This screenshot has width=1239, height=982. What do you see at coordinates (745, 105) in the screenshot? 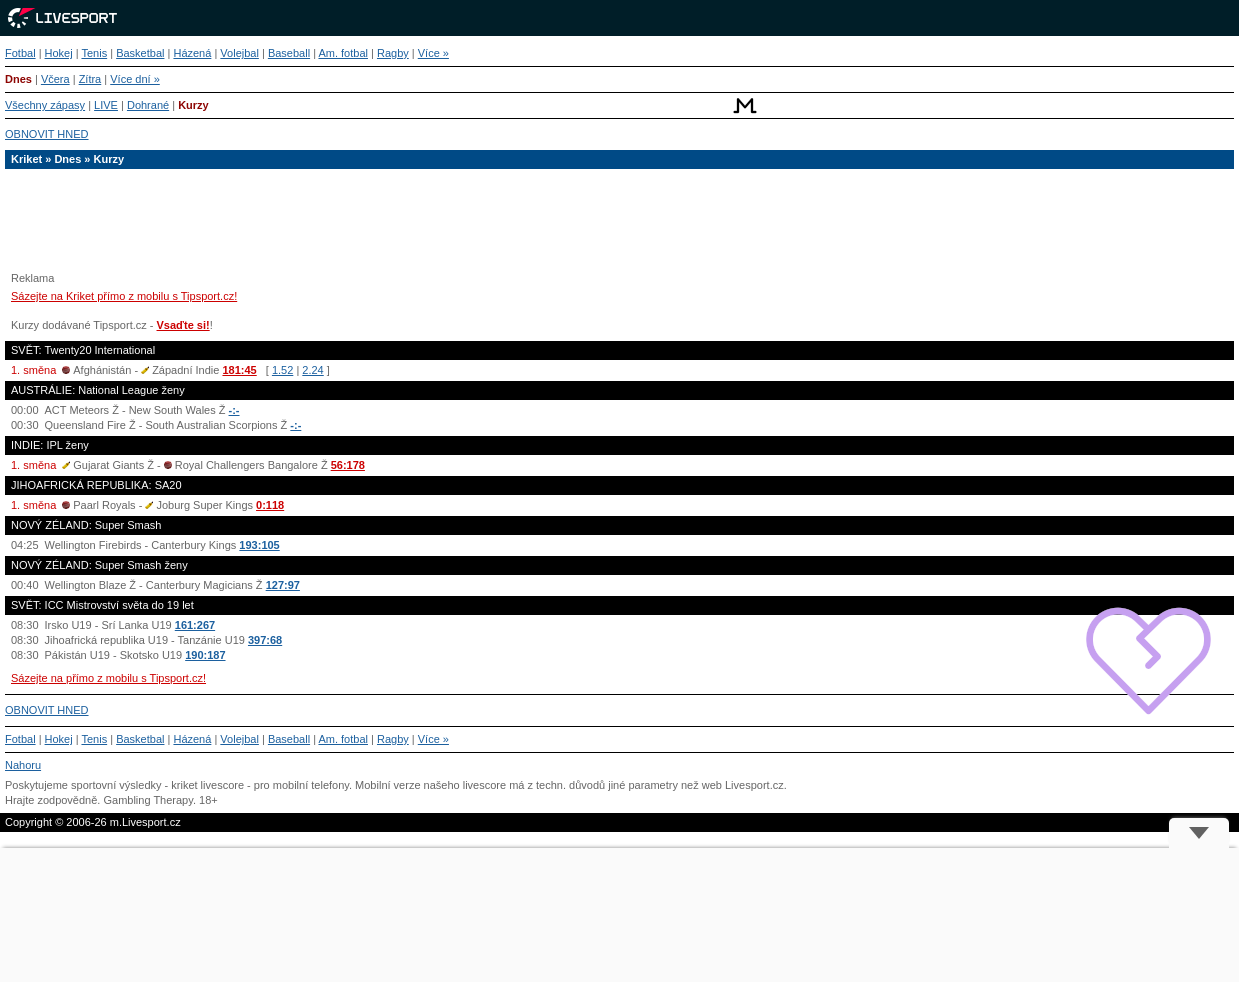
I see `view monero cryptocurrency balance` at bounding box center [745, 105].